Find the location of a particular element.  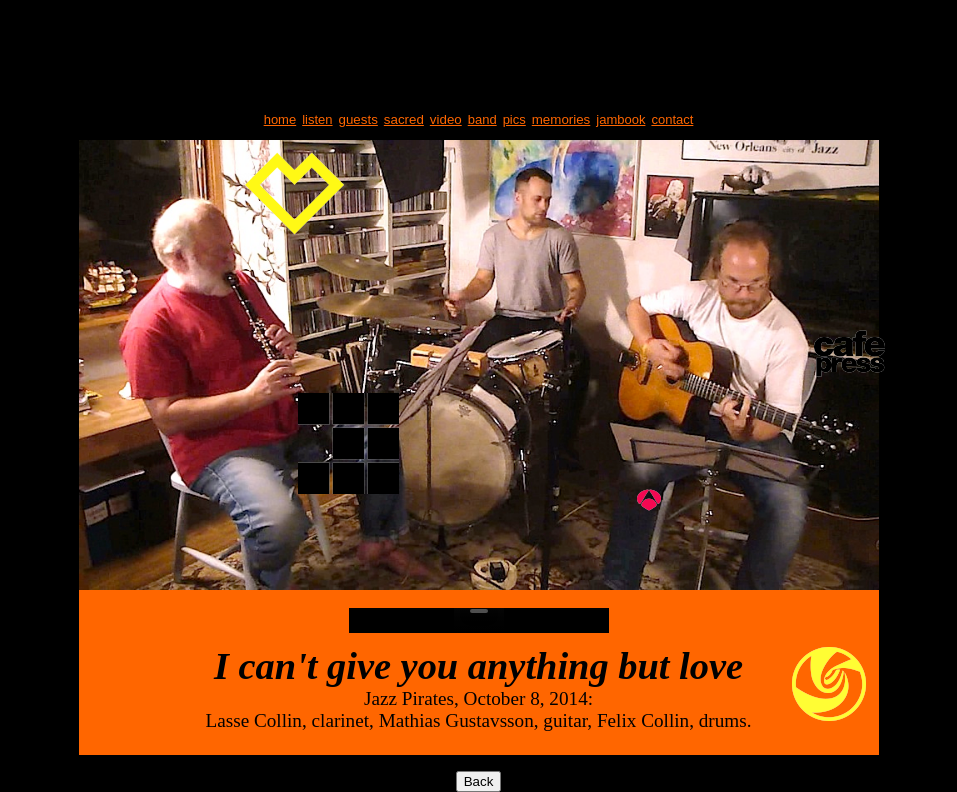

pnpm package manager logo is located at coordinates (348, 443).